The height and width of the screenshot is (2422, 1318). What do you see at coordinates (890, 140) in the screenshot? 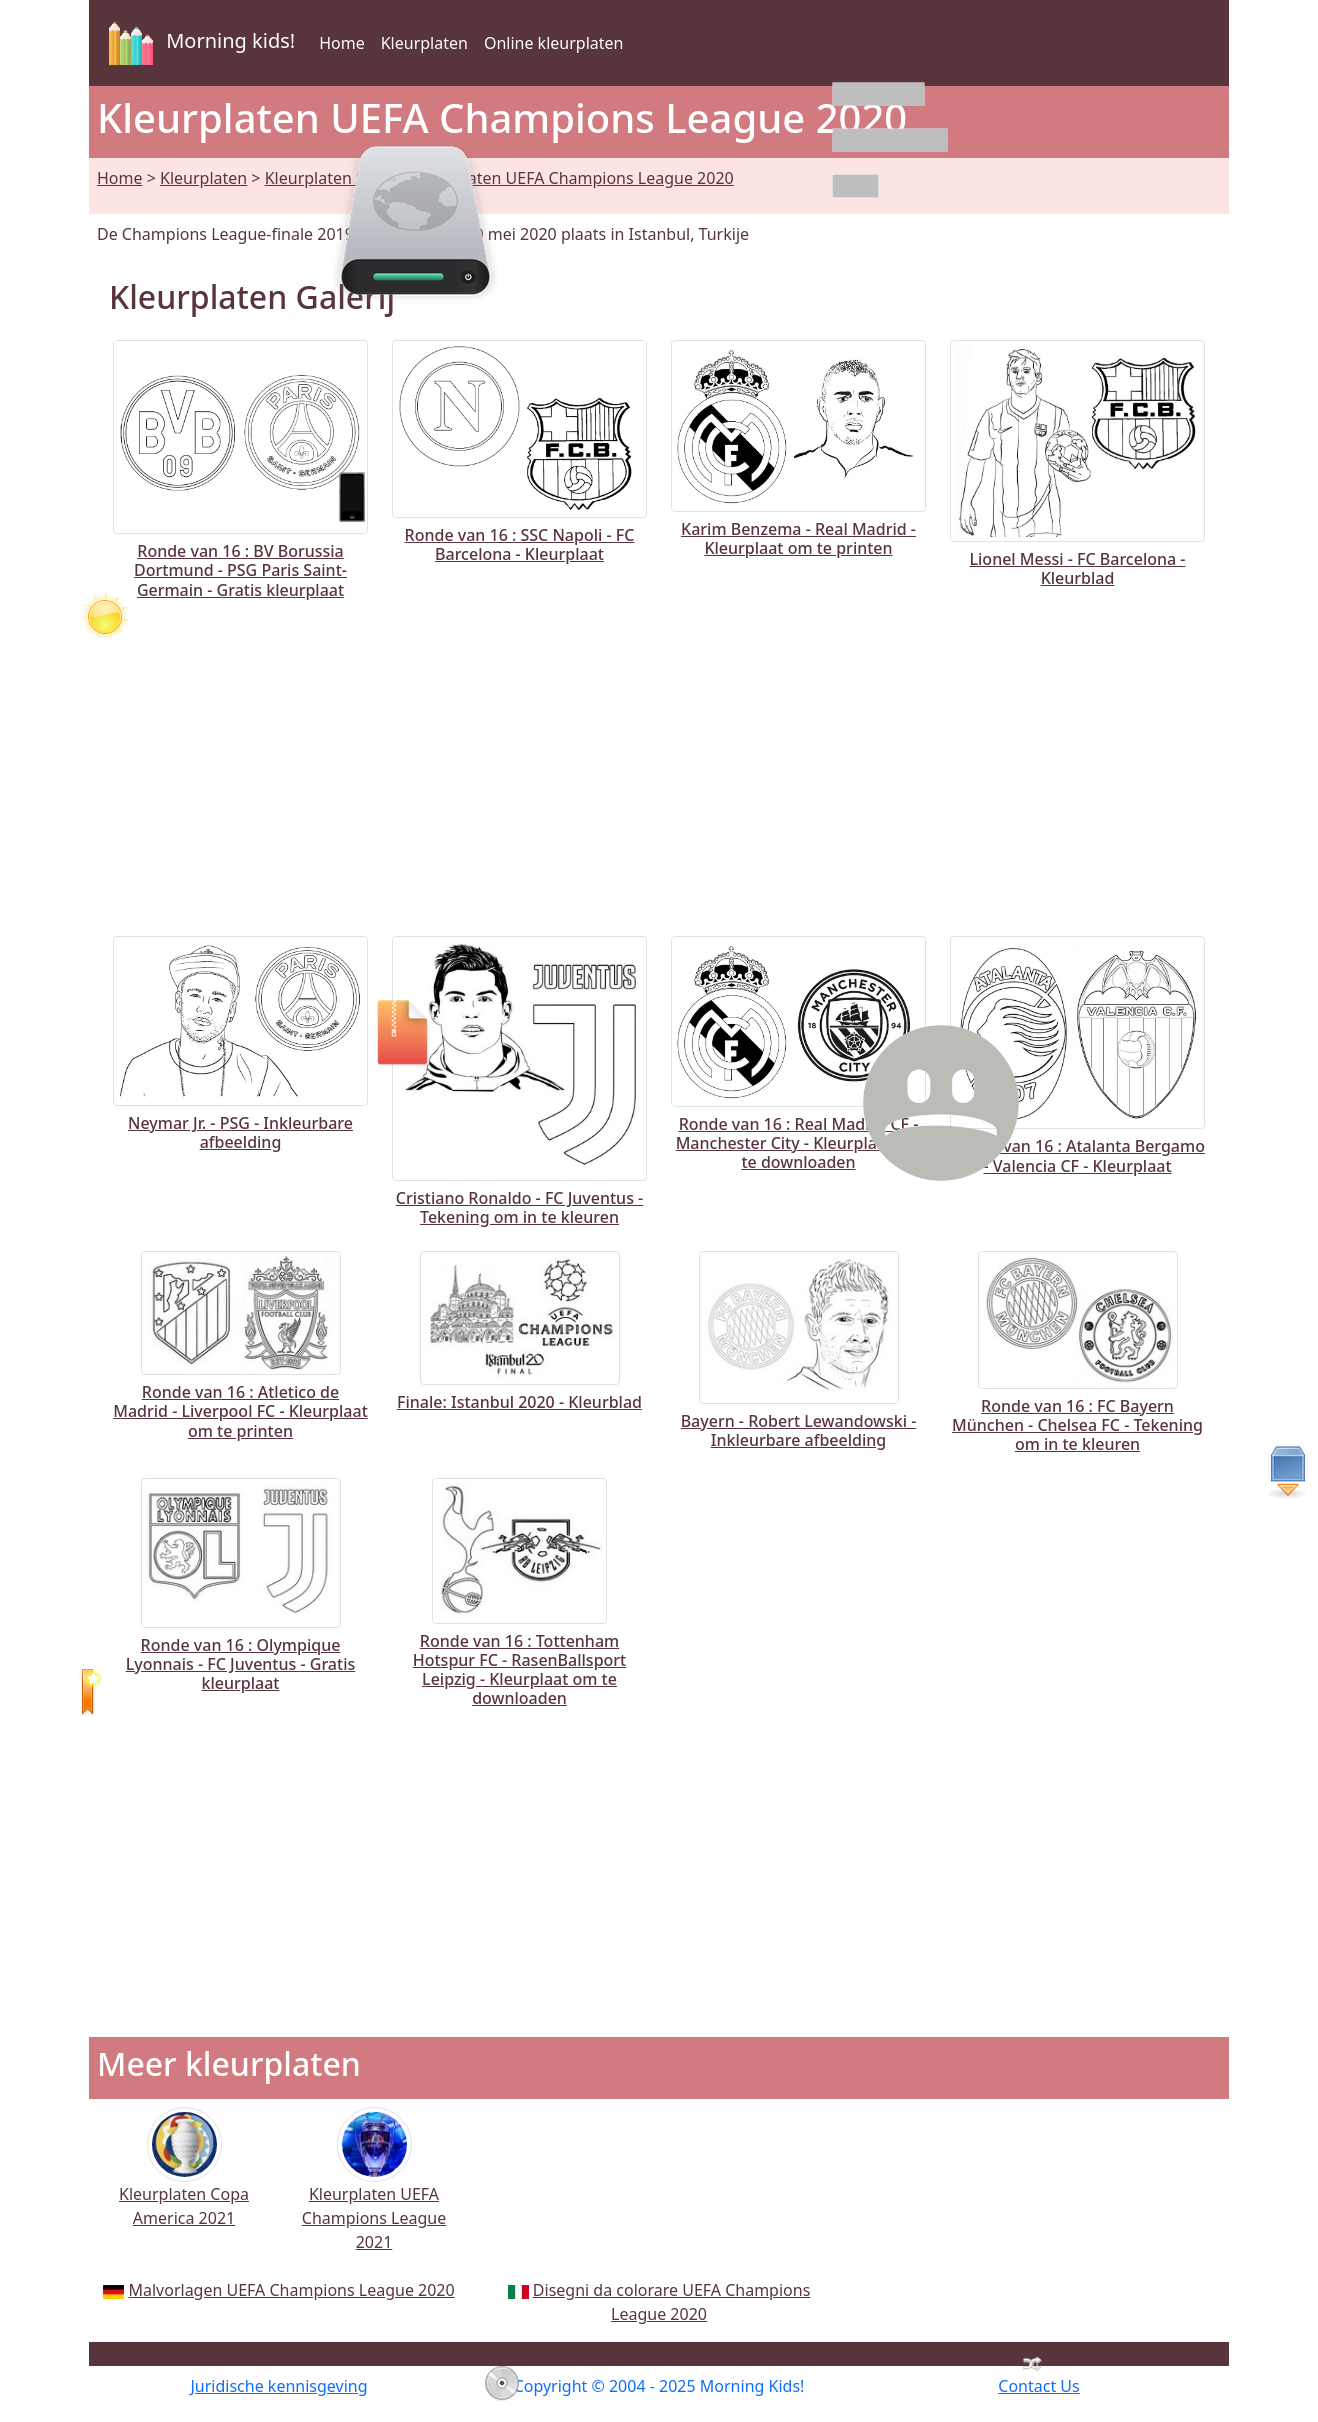
I see `align text to the left margin` at bounding box center [890, 140].